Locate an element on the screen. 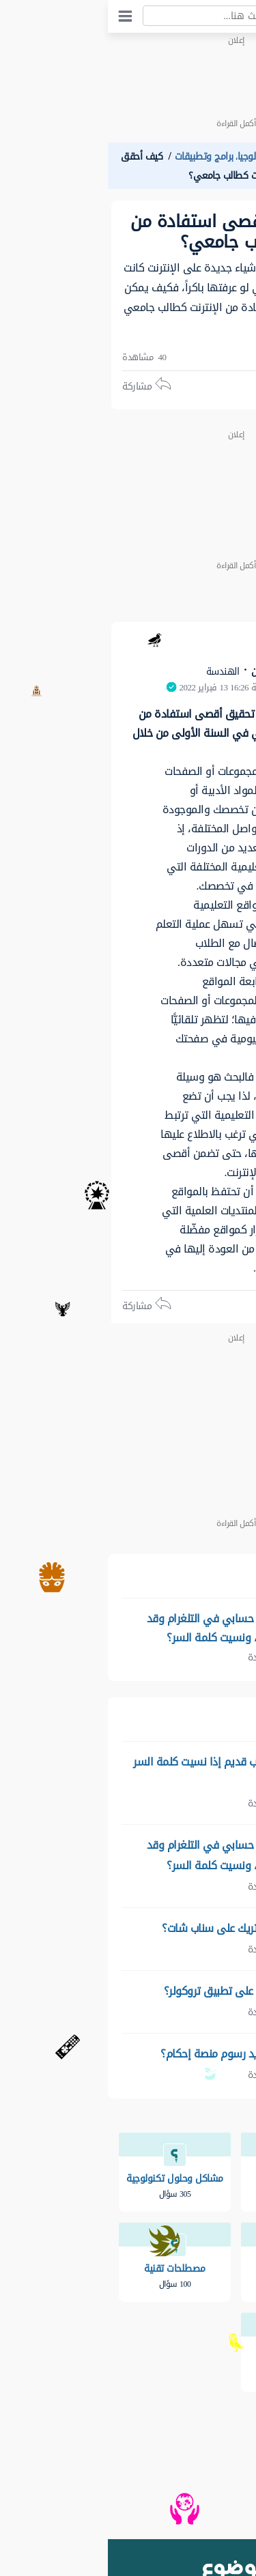 The width and height of the screenshot is (256, 2576). plant a seed in your garden is located at coordinates (210, 2073).